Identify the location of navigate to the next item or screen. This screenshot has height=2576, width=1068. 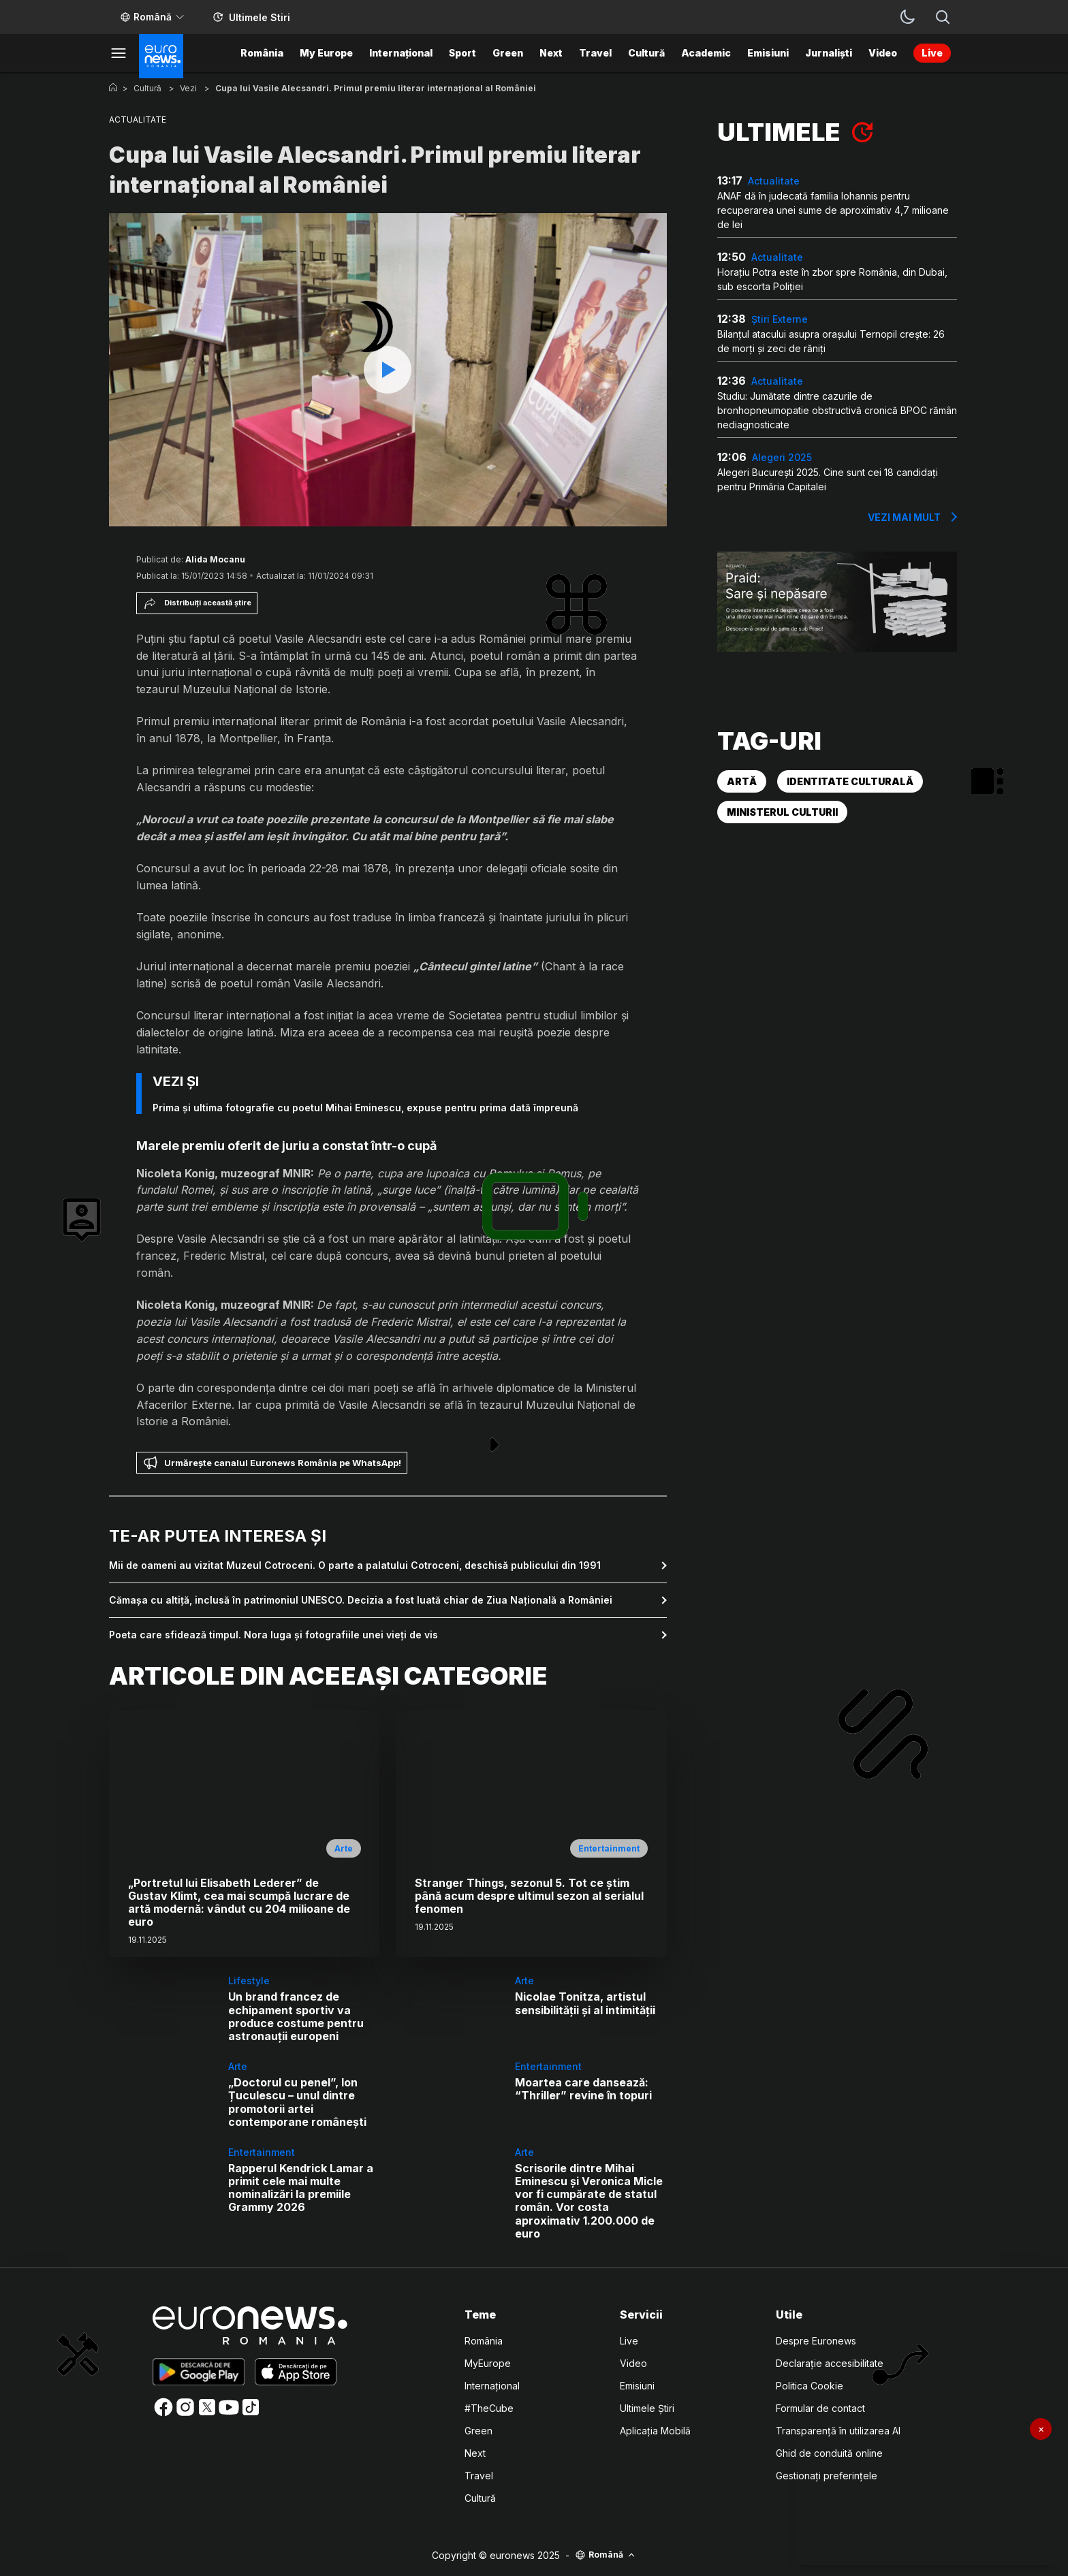
(494, 1444).